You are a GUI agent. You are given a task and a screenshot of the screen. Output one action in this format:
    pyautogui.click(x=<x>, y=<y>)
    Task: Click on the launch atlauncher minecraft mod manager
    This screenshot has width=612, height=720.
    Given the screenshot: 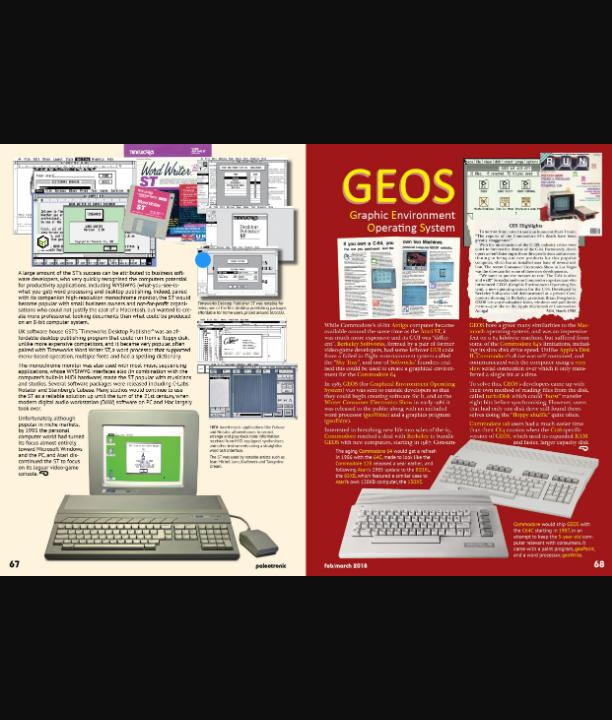 What is the action you would take?
    pyautogui.click(x=43, y=242)
    